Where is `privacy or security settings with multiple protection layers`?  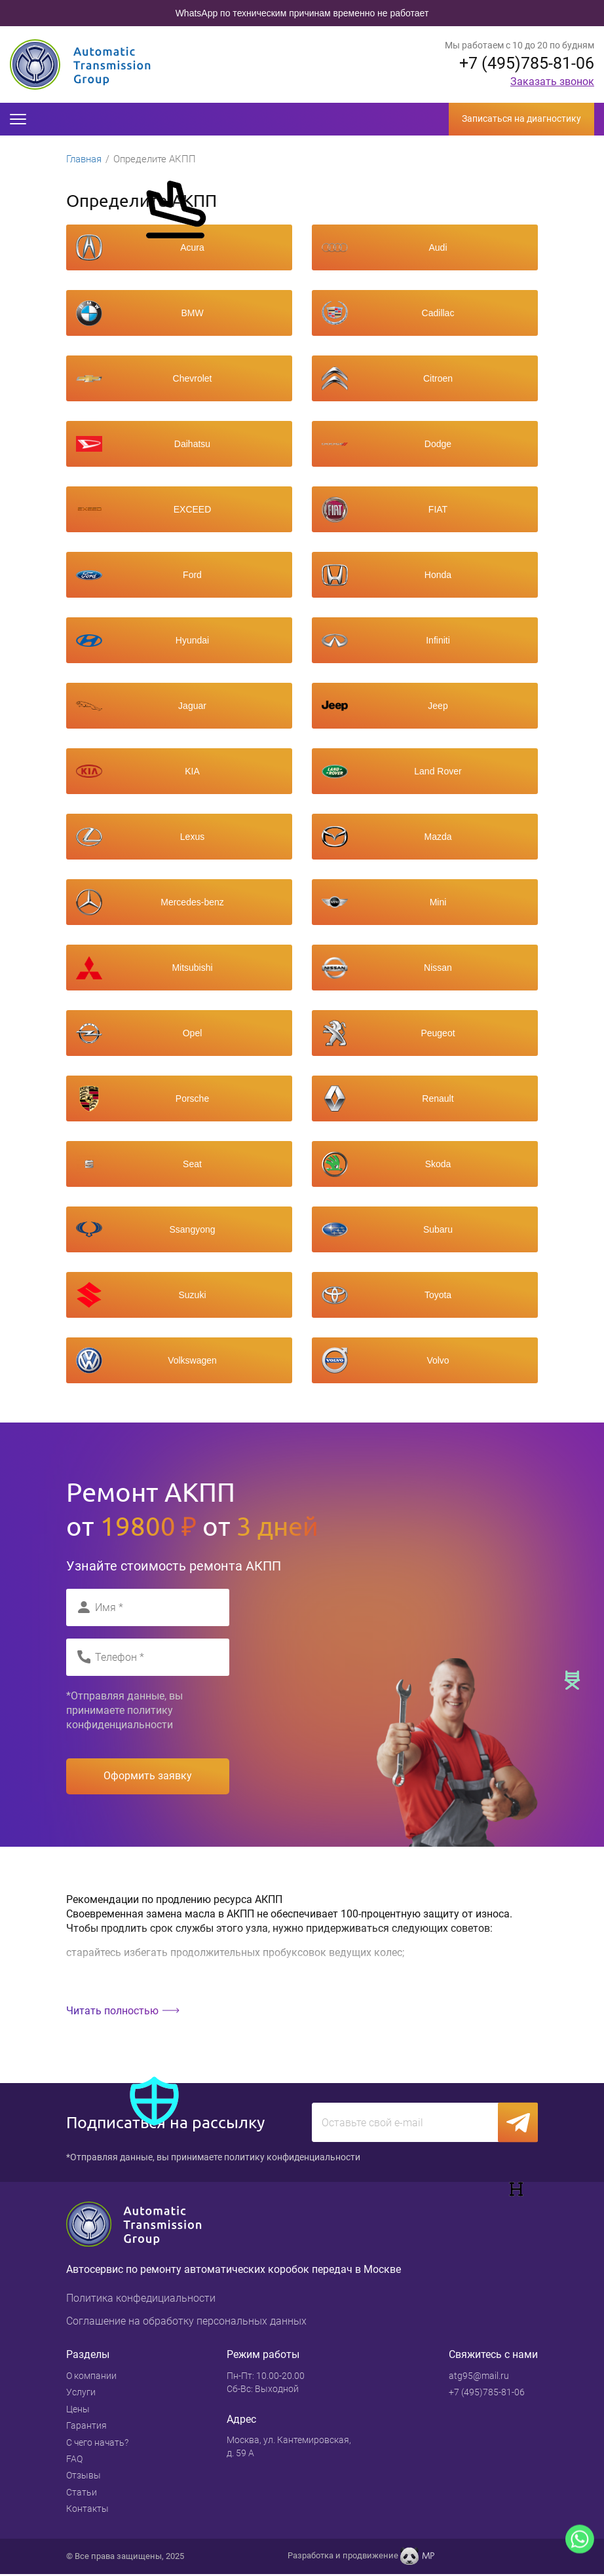 privacy or security settings with multiple protection layers is located at coordinates (154, 2101).